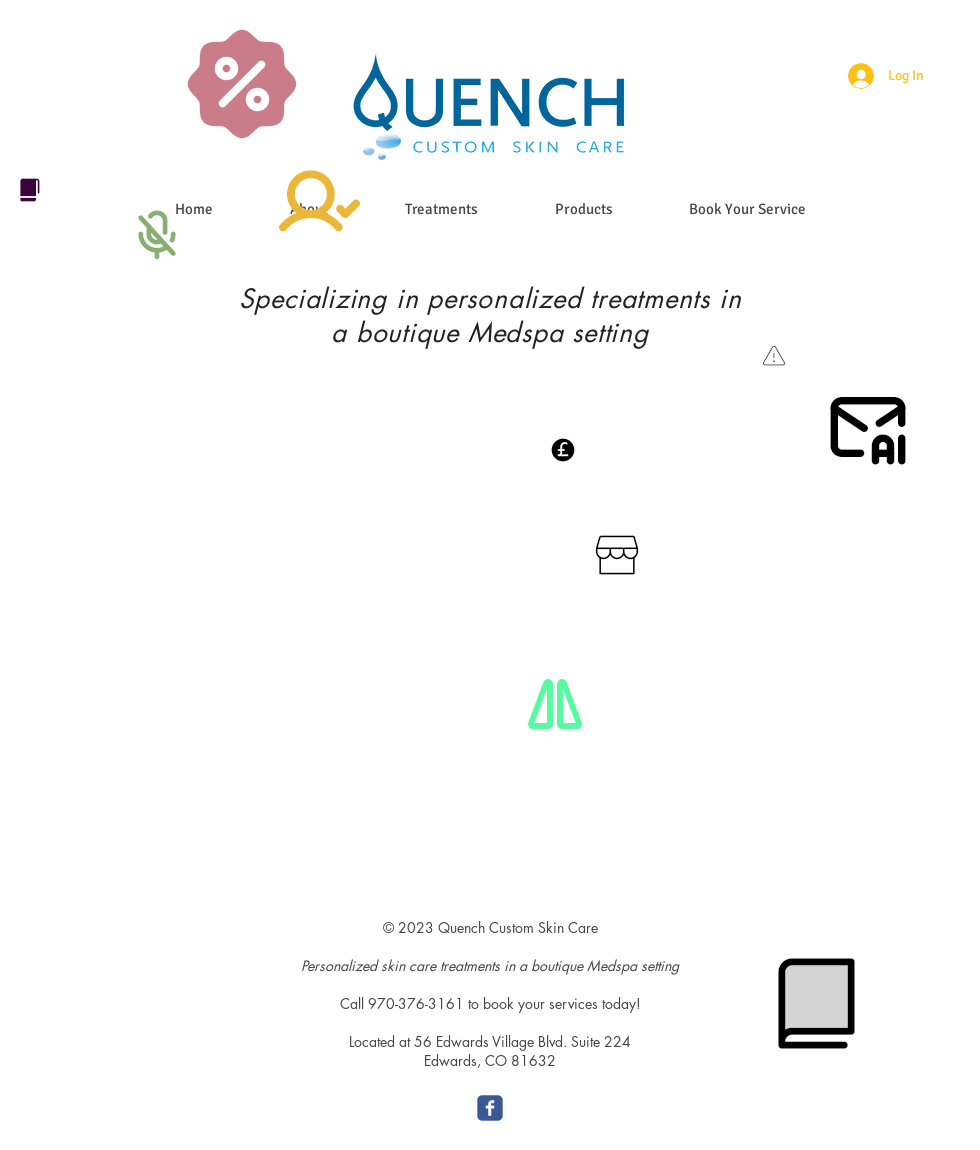  I want to click on view available discounts or promotions, so click(242, 84).